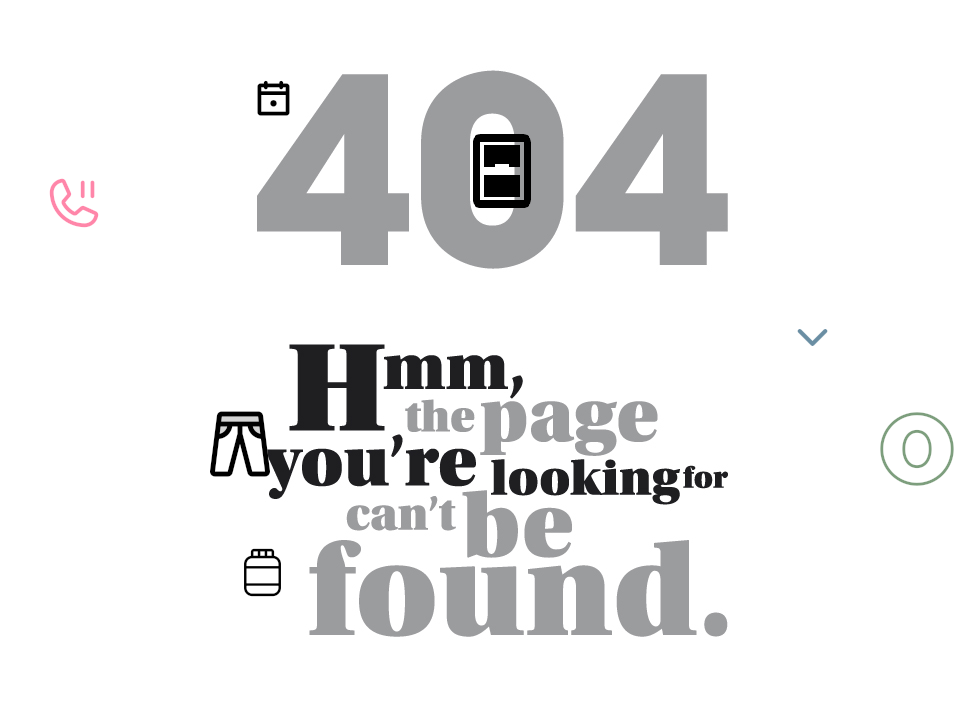 Image resolution: width=980 pixels, height=720 pixels. Describe the element at coordinates (812, 337) in the screenshot. I see `expand a dropdown menu or collapsed section` at that location.